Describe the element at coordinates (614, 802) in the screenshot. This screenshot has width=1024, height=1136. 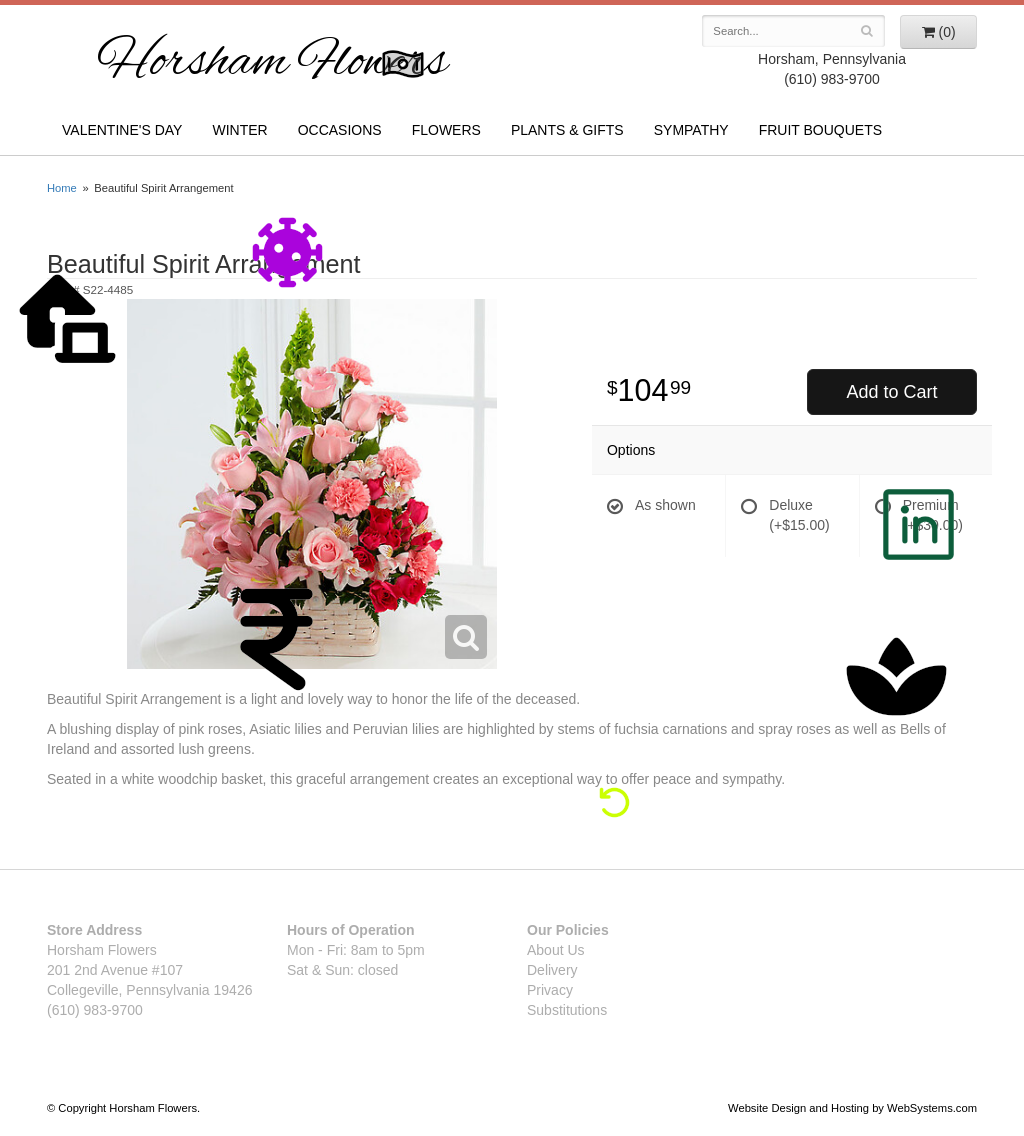
I see `undo the last action` at that location.